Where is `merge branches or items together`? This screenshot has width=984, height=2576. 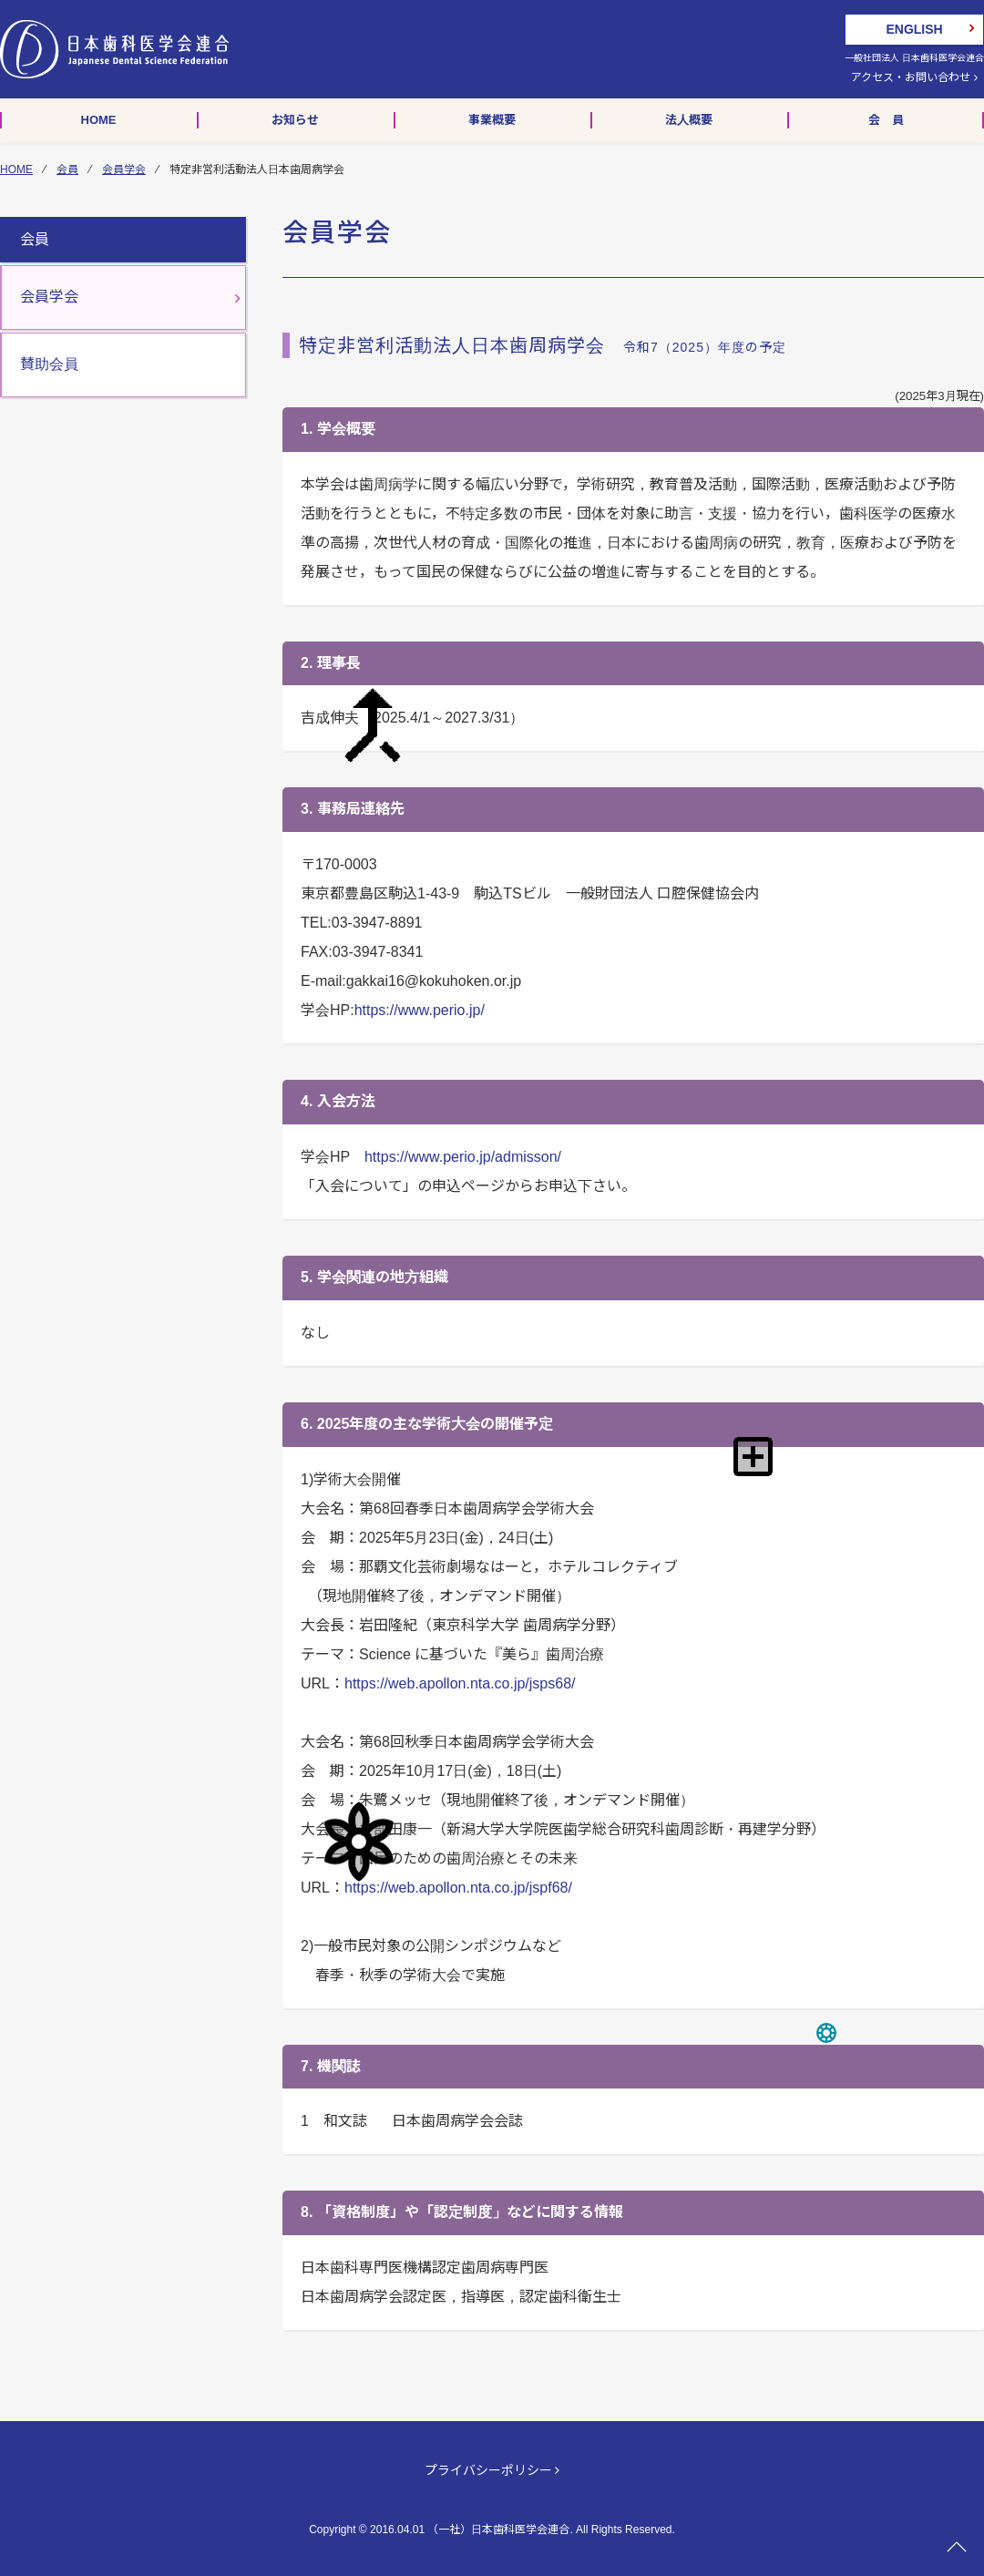 merge branches or items together is located at coordinates (373, 725).